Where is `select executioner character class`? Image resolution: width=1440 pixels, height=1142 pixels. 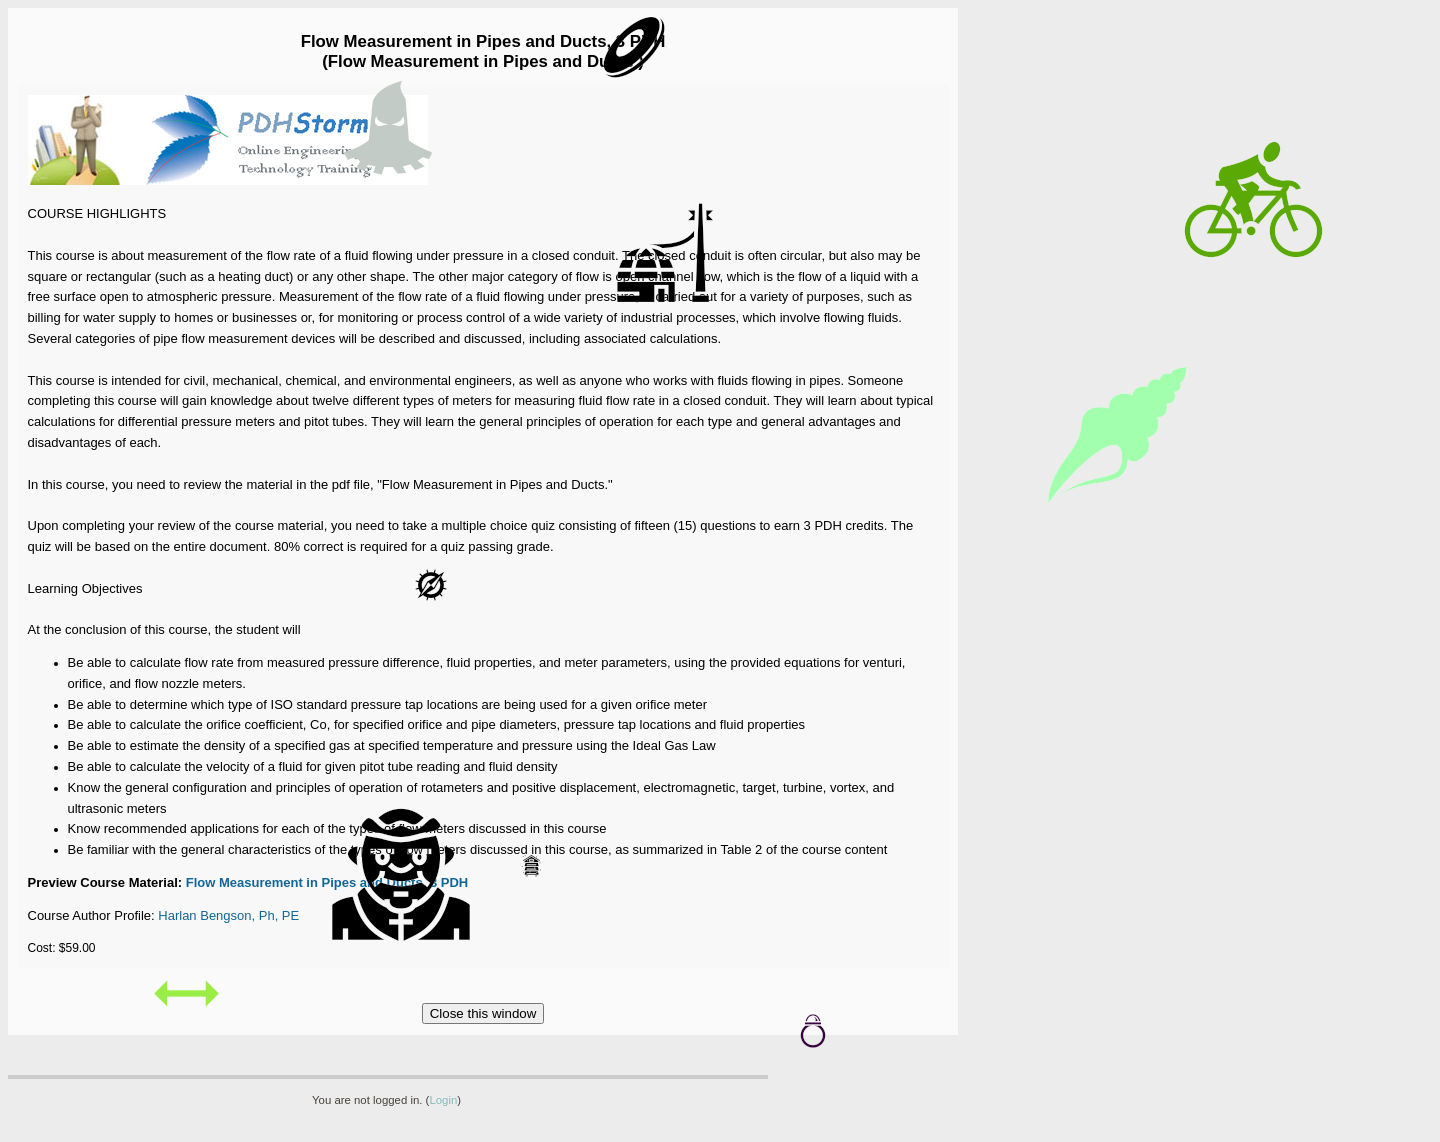
select executioner character class is located at coordinates (388, 126).